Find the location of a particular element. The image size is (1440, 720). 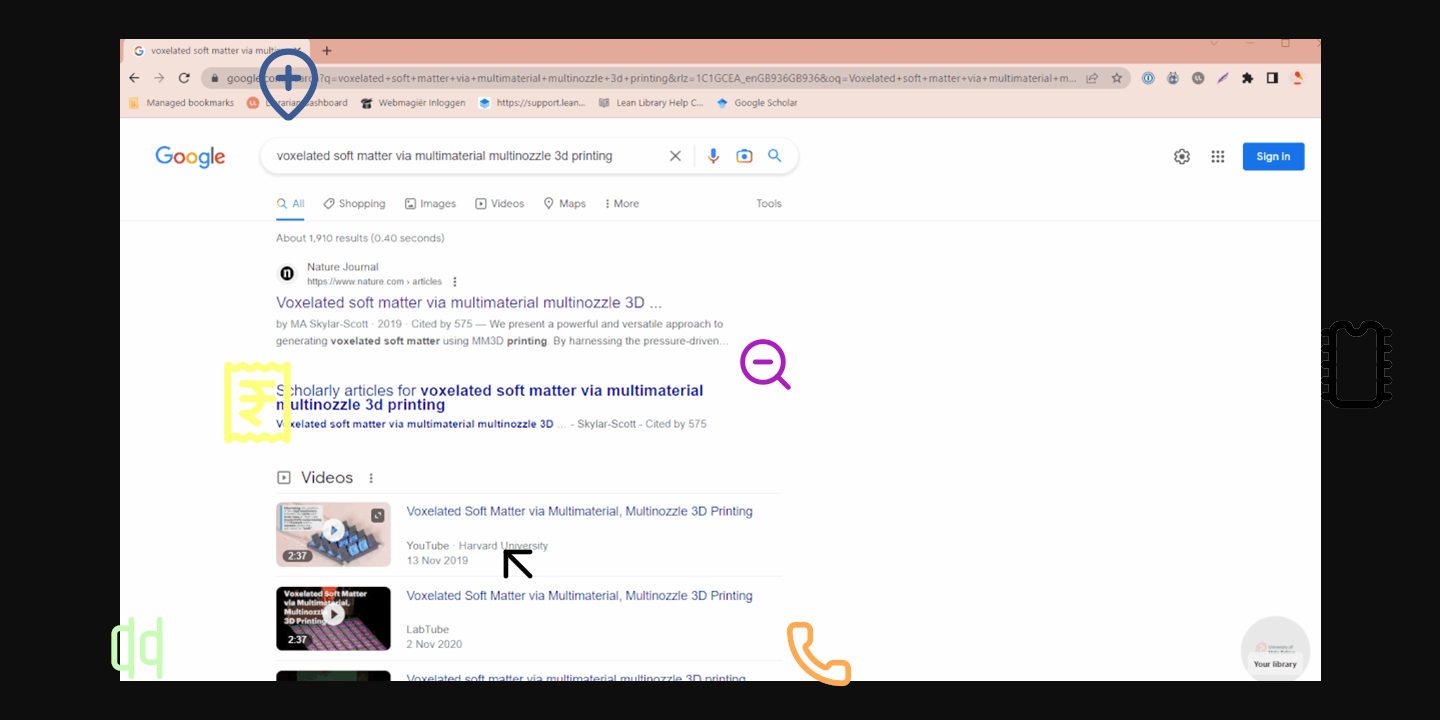

view processor or hardware information is located at coordinates (1356, 364).